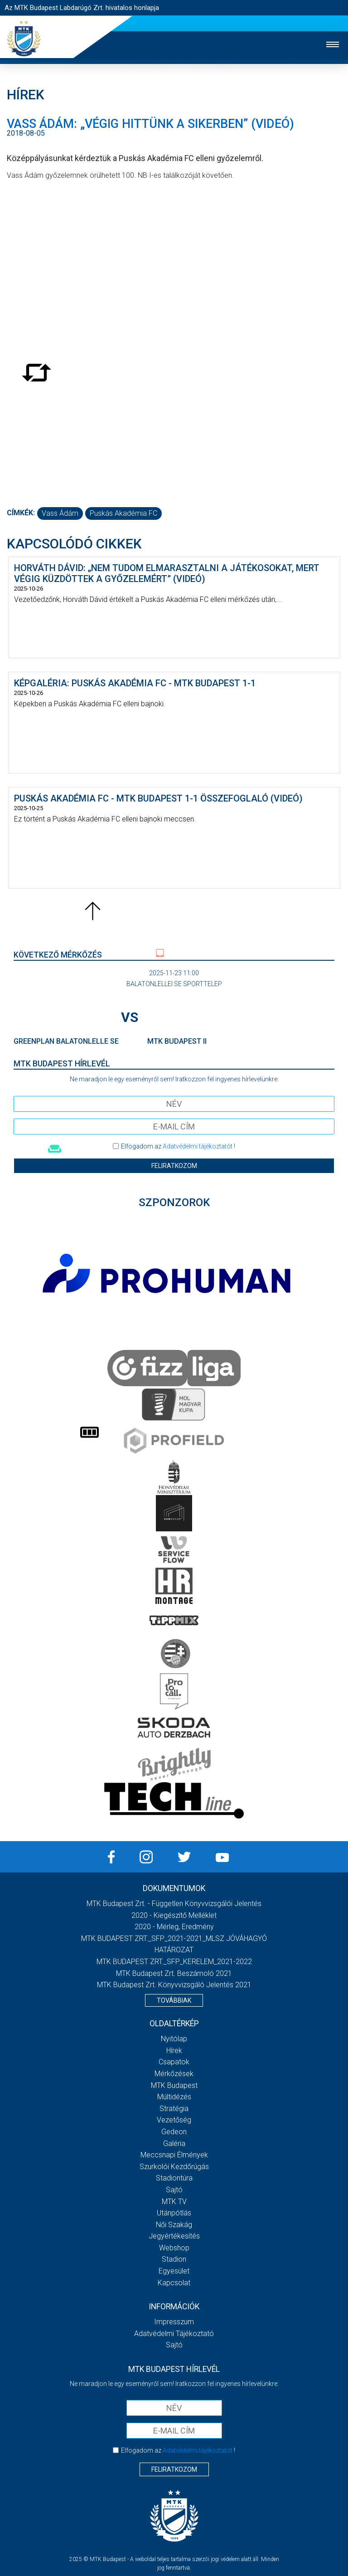 Image resolution: width=348 pixels, height=2576 pixels. I want to click on indicates full battery charge, so click(89, 1432).